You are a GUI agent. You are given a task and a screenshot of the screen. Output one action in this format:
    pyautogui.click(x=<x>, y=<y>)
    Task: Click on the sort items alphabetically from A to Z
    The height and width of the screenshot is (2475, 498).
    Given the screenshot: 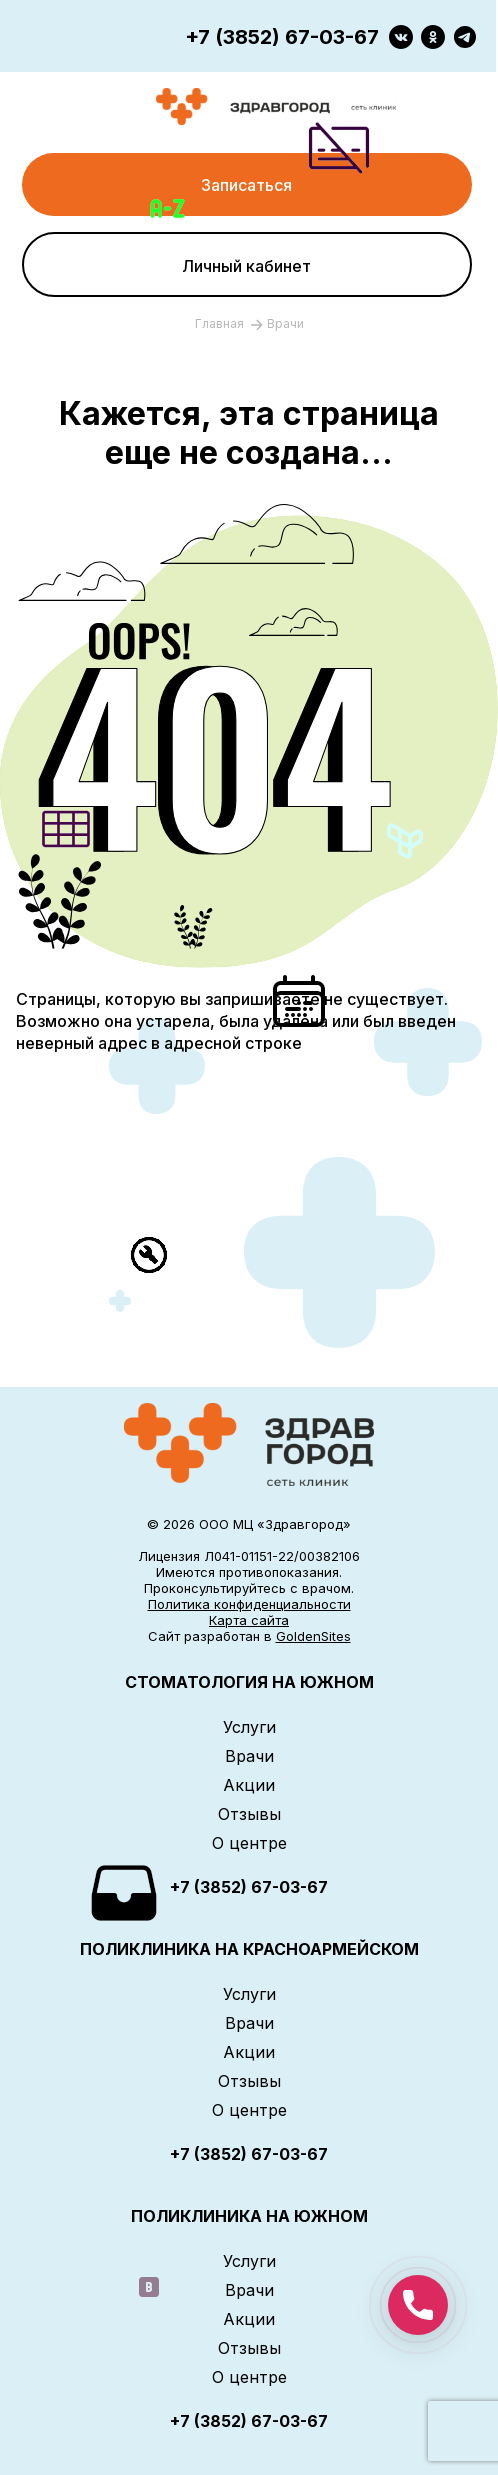 What is the action you would take?
    pyautogui.click(x=167, y=208)
    